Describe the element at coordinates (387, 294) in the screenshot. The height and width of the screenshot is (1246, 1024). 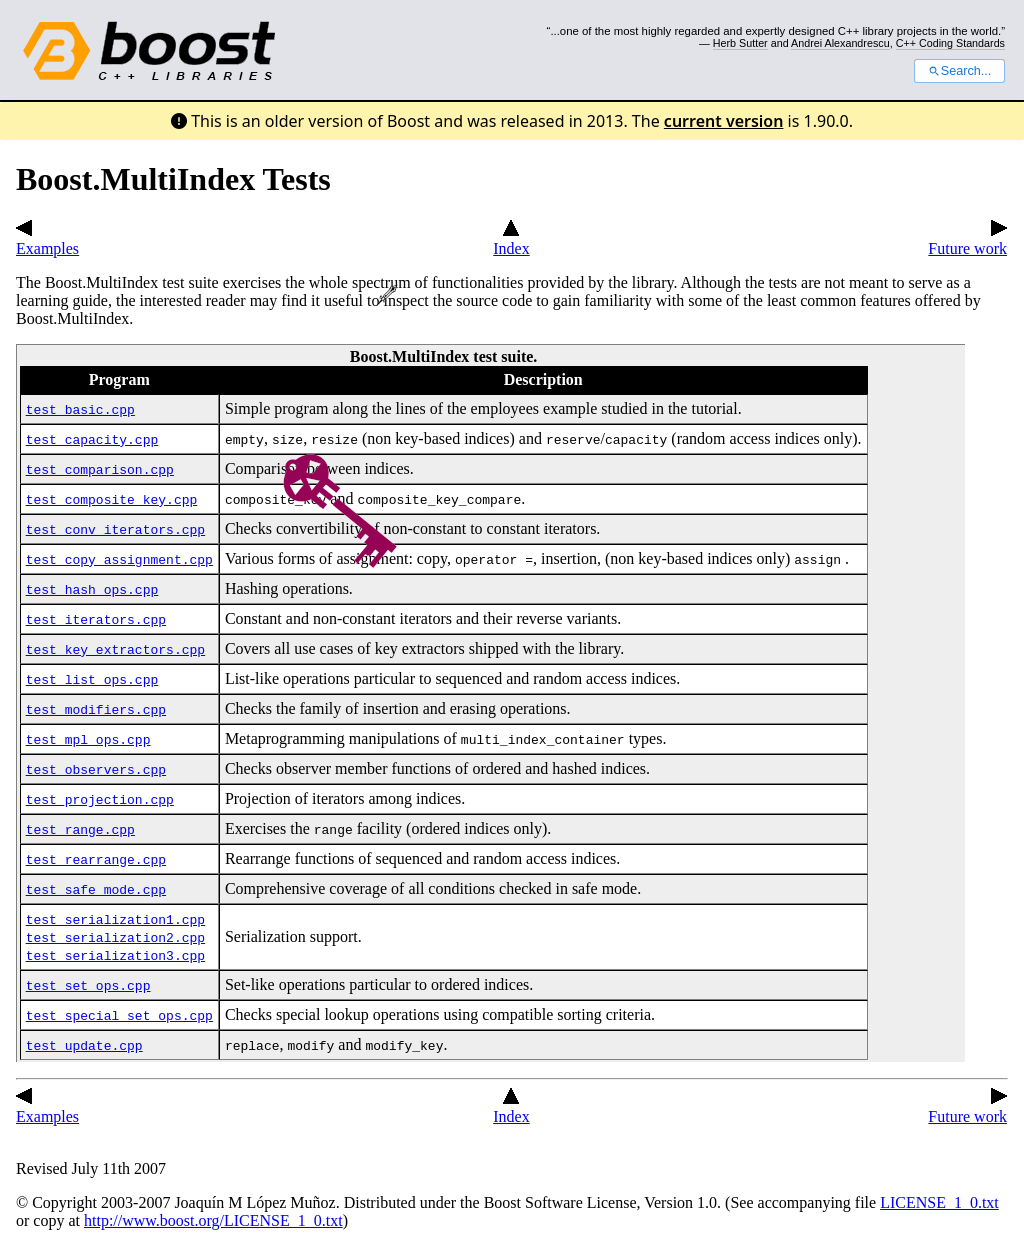
I see `equip a legendary or rare weapon` at that location.